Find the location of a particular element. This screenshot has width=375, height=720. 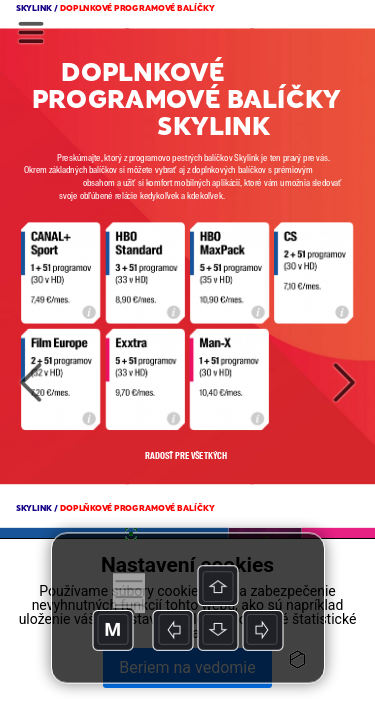

open Tresorit secure cloud storage is located at coordinates (297, 659).